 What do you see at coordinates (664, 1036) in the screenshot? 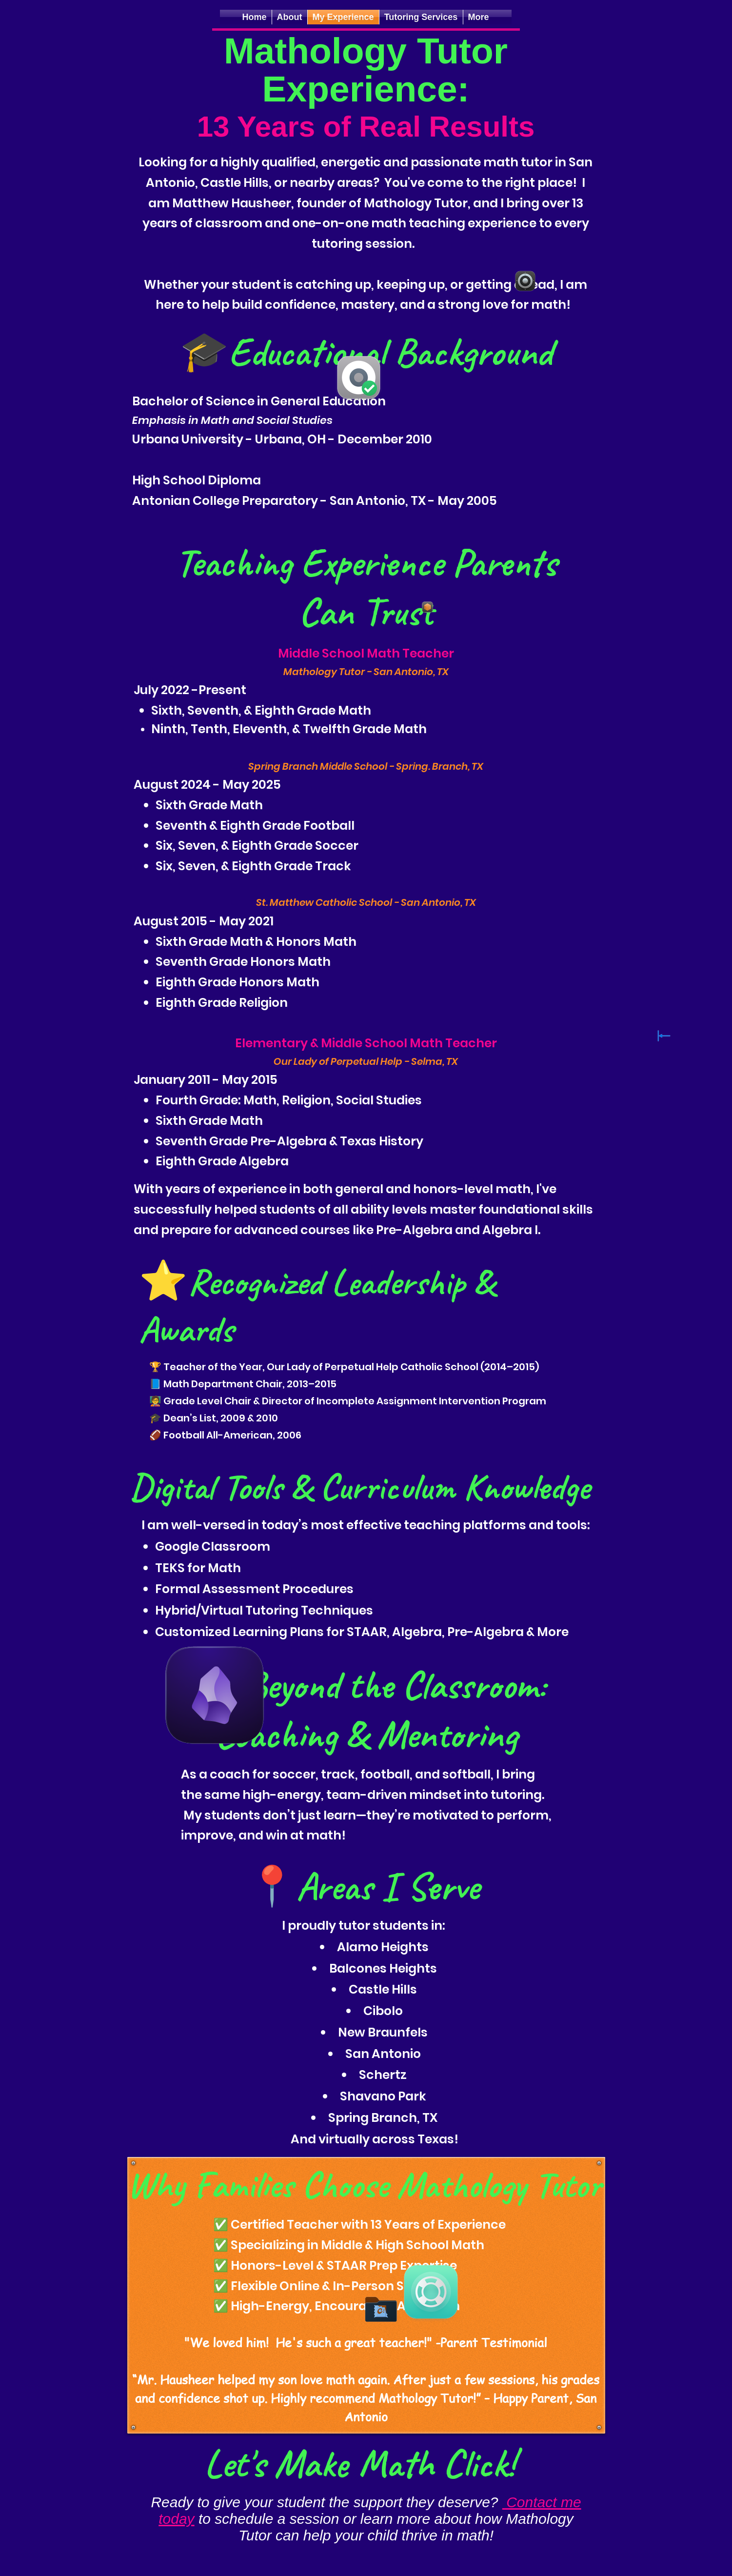
I see `go to the first item in a list or sequence` at bounding box center [664, 1036].